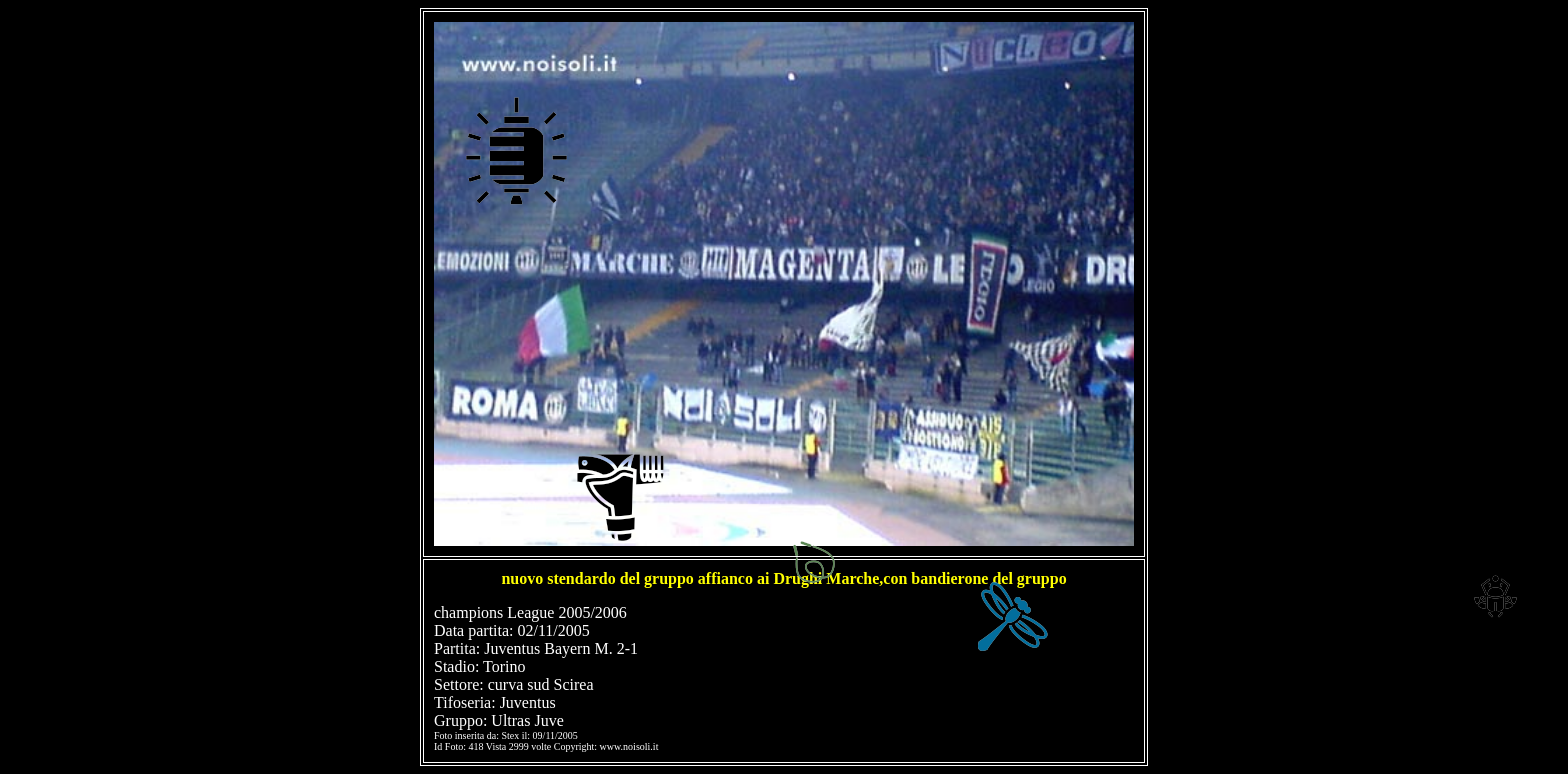 Image resolution: width=1568 pixels, height=774 pixels. Describe the element at coordinates (1495, 596) in the screenshot. I see `indicates a flying insect enemy or creature type` at that location.